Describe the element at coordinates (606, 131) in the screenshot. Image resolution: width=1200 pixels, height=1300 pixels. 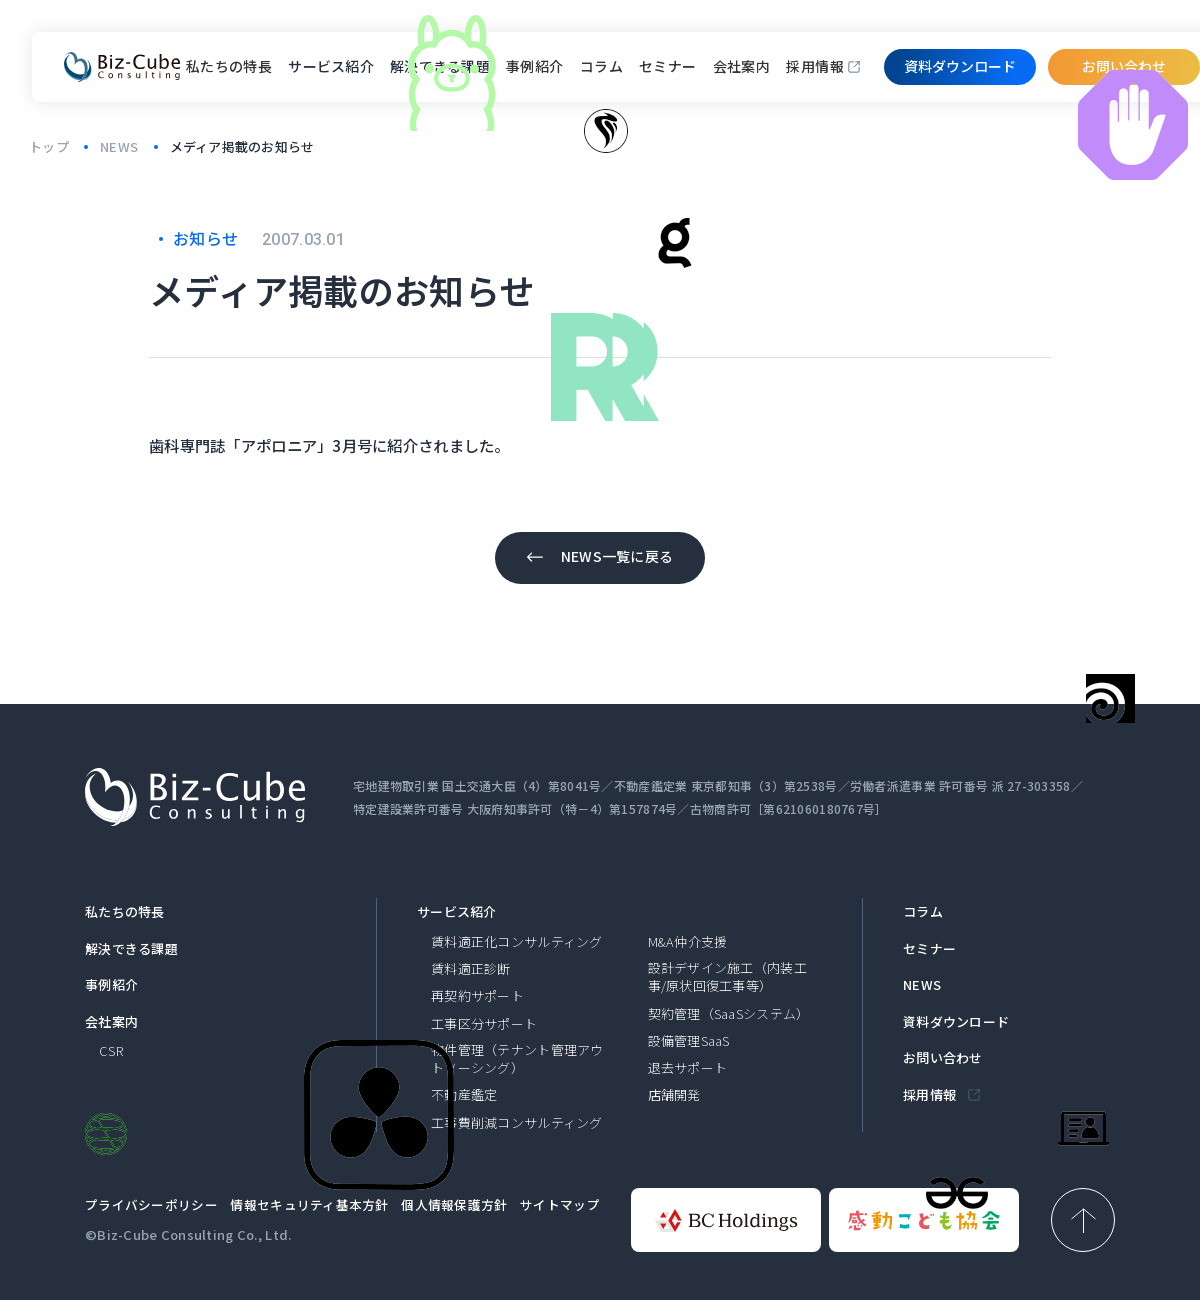
I see `open CapRover dashboard` at that location.